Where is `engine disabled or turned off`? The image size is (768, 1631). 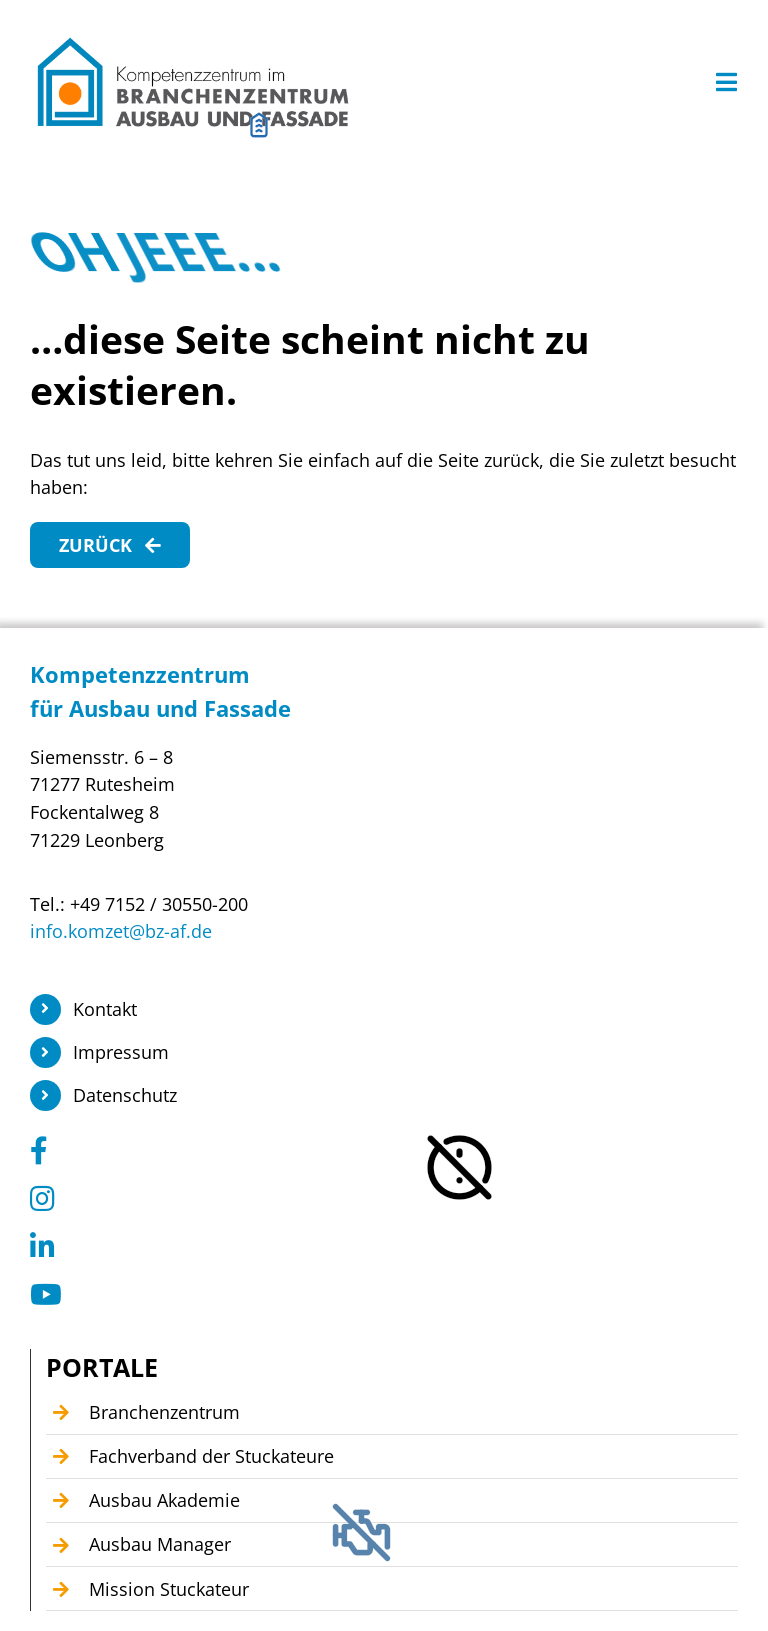
engine disabled or turned off is located at coordinates (361, 1532).